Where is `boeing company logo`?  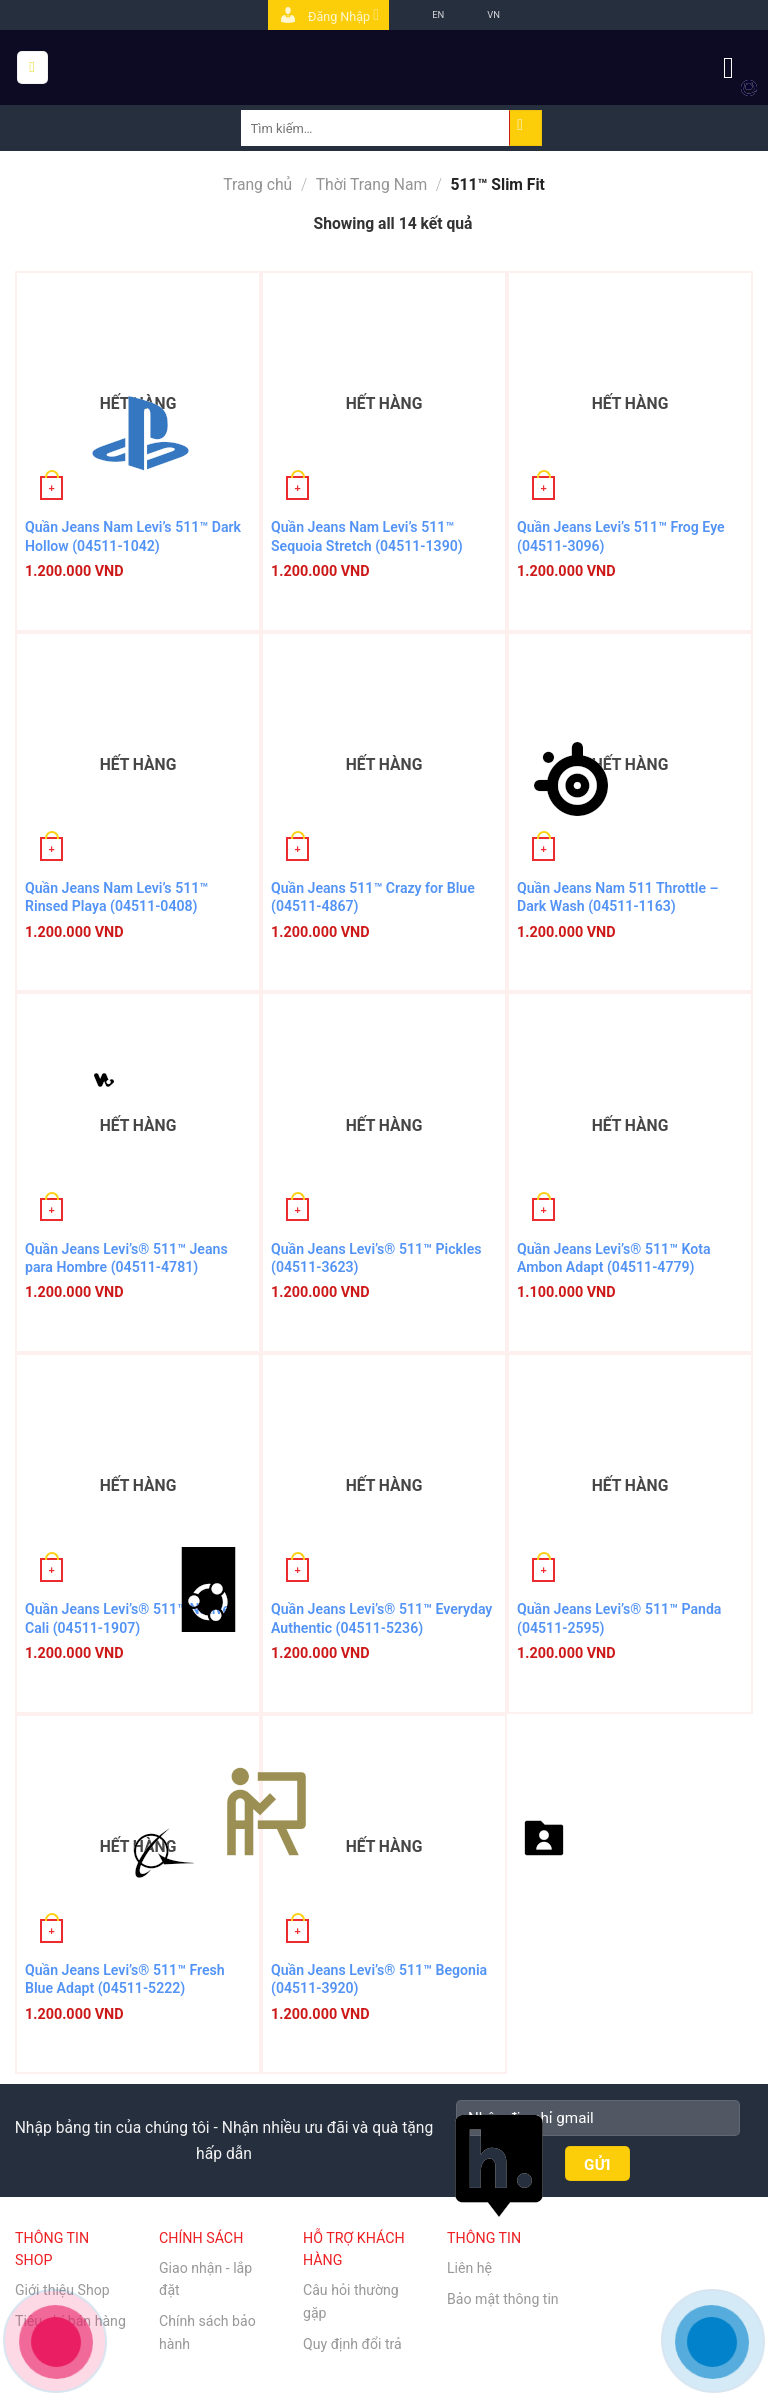 boeing company logo is located at coordinates (164, 1853).